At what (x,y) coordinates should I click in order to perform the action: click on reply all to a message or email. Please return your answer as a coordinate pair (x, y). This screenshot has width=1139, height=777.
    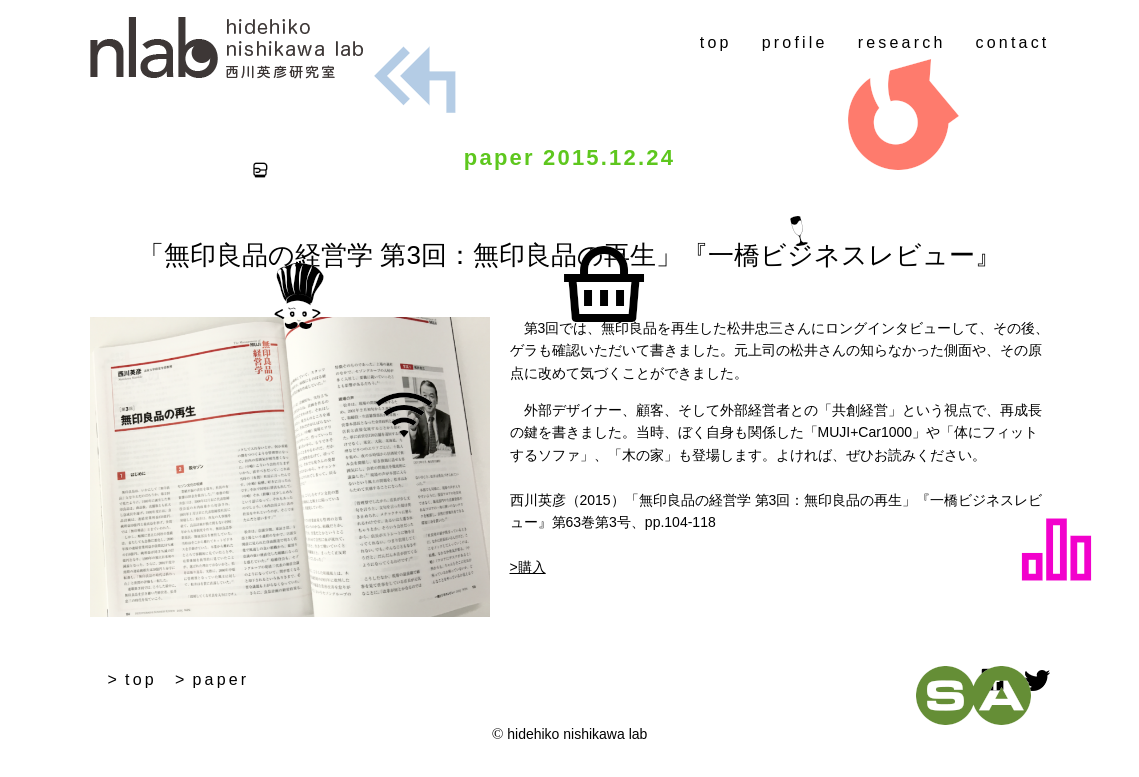
    Looking at the image, I should click on (418, 80).